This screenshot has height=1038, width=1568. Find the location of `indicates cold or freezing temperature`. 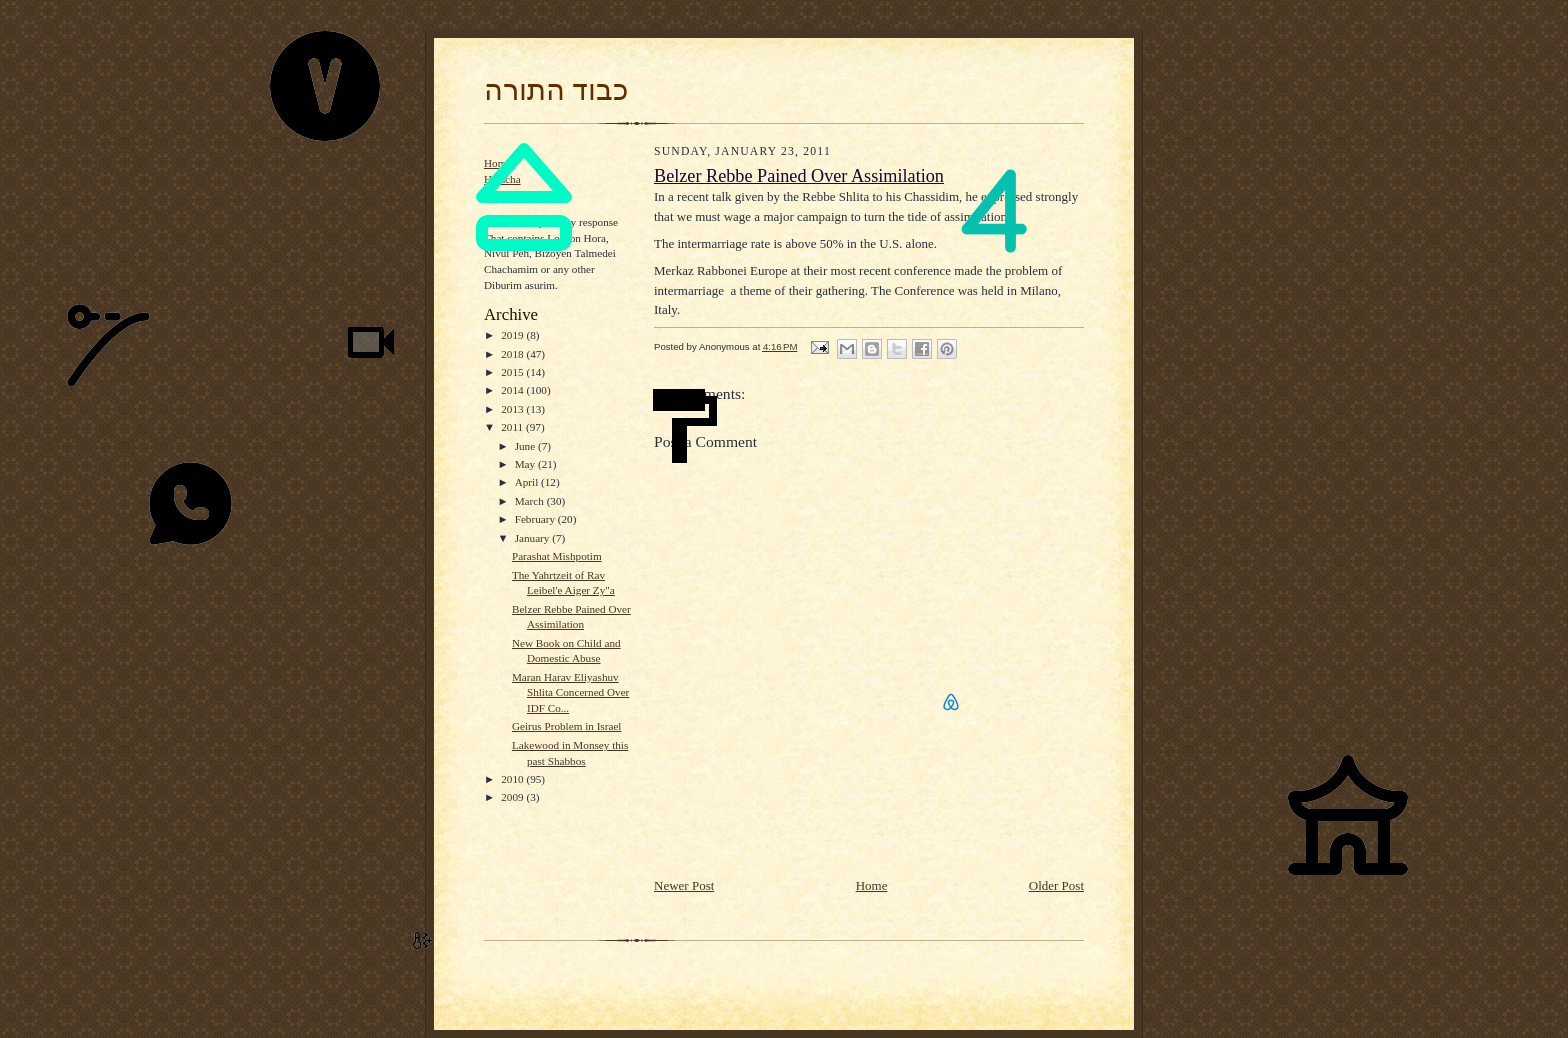

indicates cold or freezing temperature is located at coordinates (422, 940).